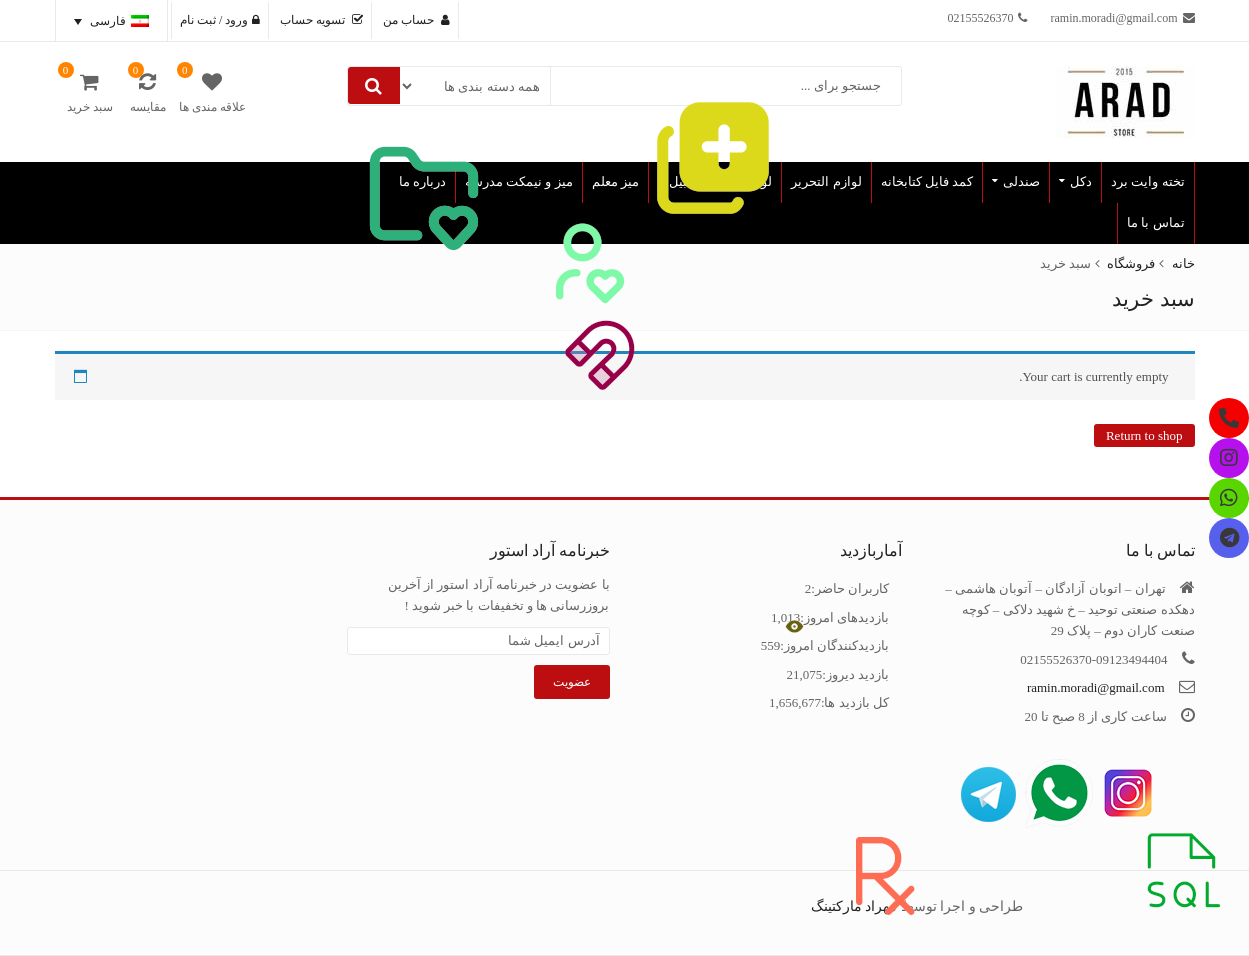  What do you see at coordinates (582, 261) in the screenshot?
I see `add user to favorites` at bounding box center [582, 261].